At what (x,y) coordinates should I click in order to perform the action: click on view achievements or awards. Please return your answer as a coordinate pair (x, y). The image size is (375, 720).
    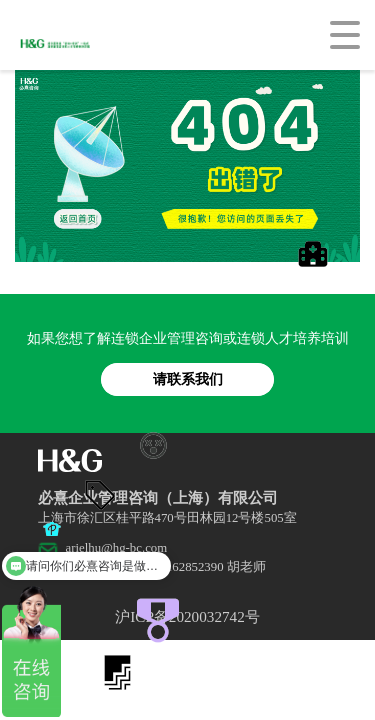
    Looking at the image, I should click on (158, 618).